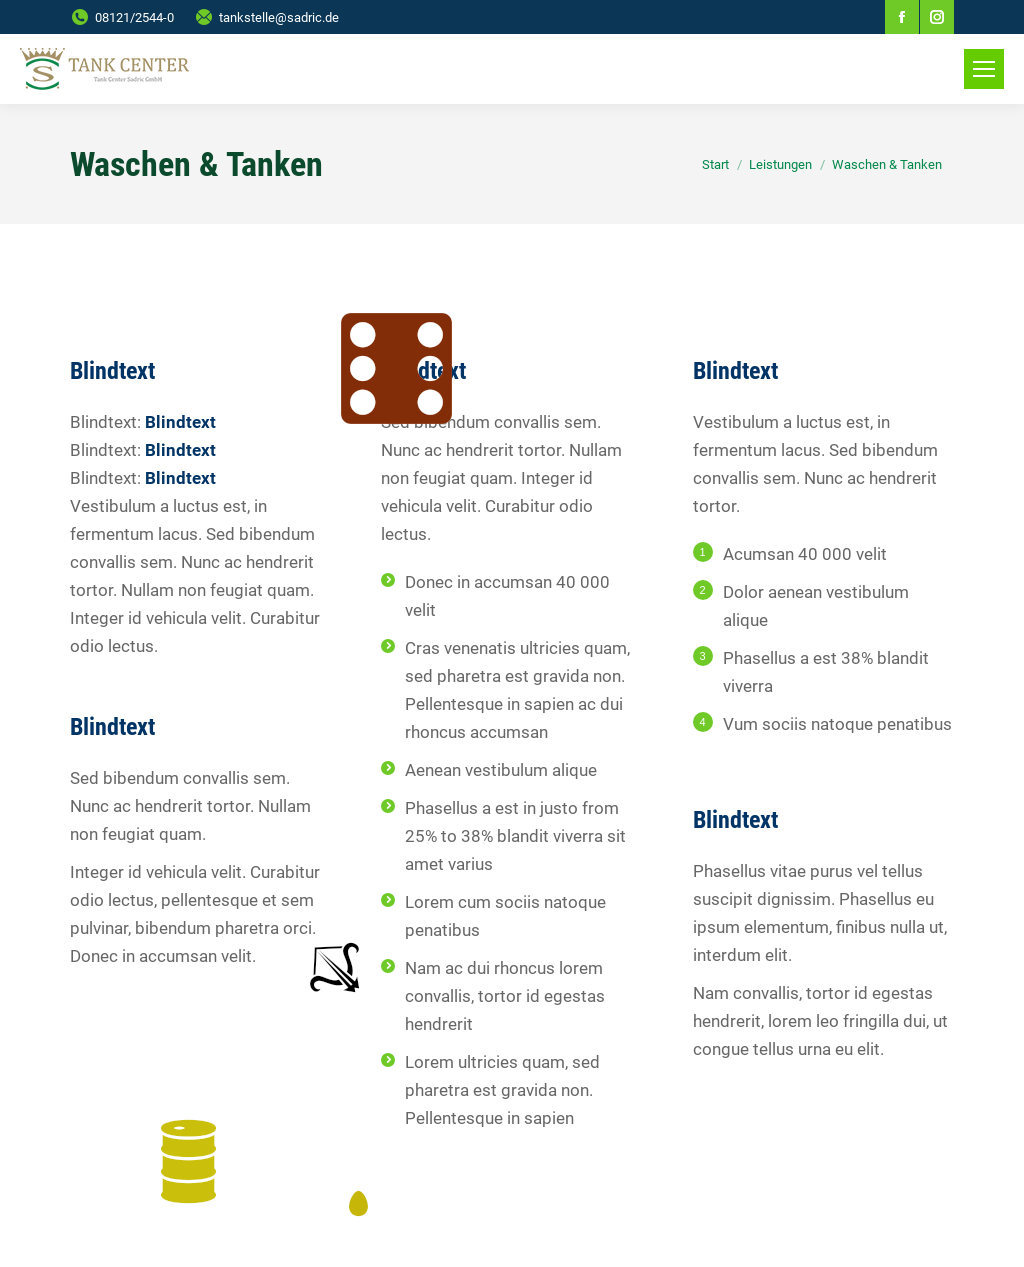 This screenshot has height=1267, width=1024. I want to click on activate double shot ability, so click(334, 967).